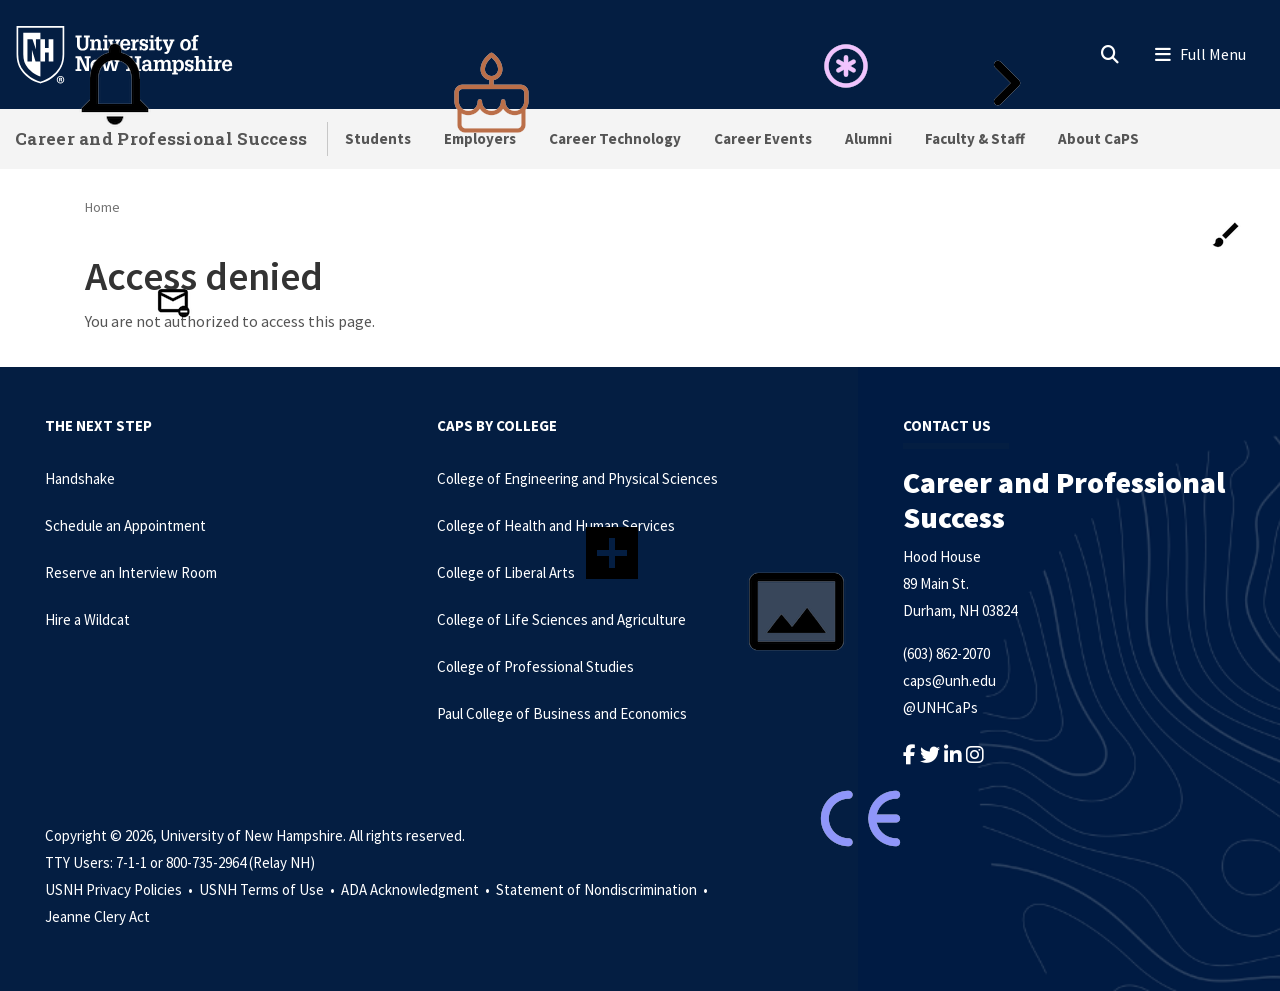 This screenshot has height=991, width=1280. What do you see at coordinates (846, 66) in the screenshot?
I see `access medical or health features` at bounding box center [846, 66].